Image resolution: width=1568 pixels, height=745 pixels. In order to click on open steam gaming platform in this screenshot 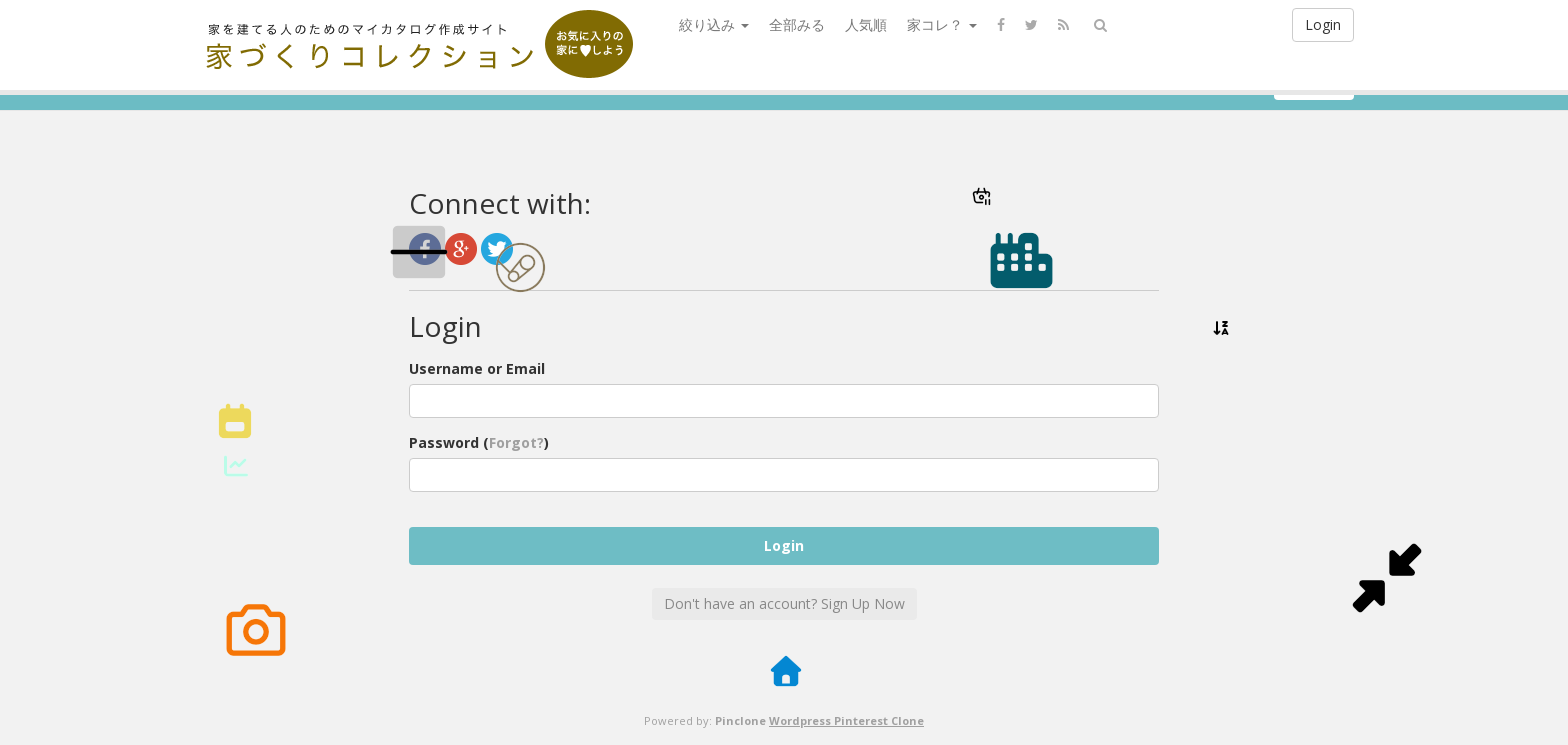, I will do `click(520, 267)`.